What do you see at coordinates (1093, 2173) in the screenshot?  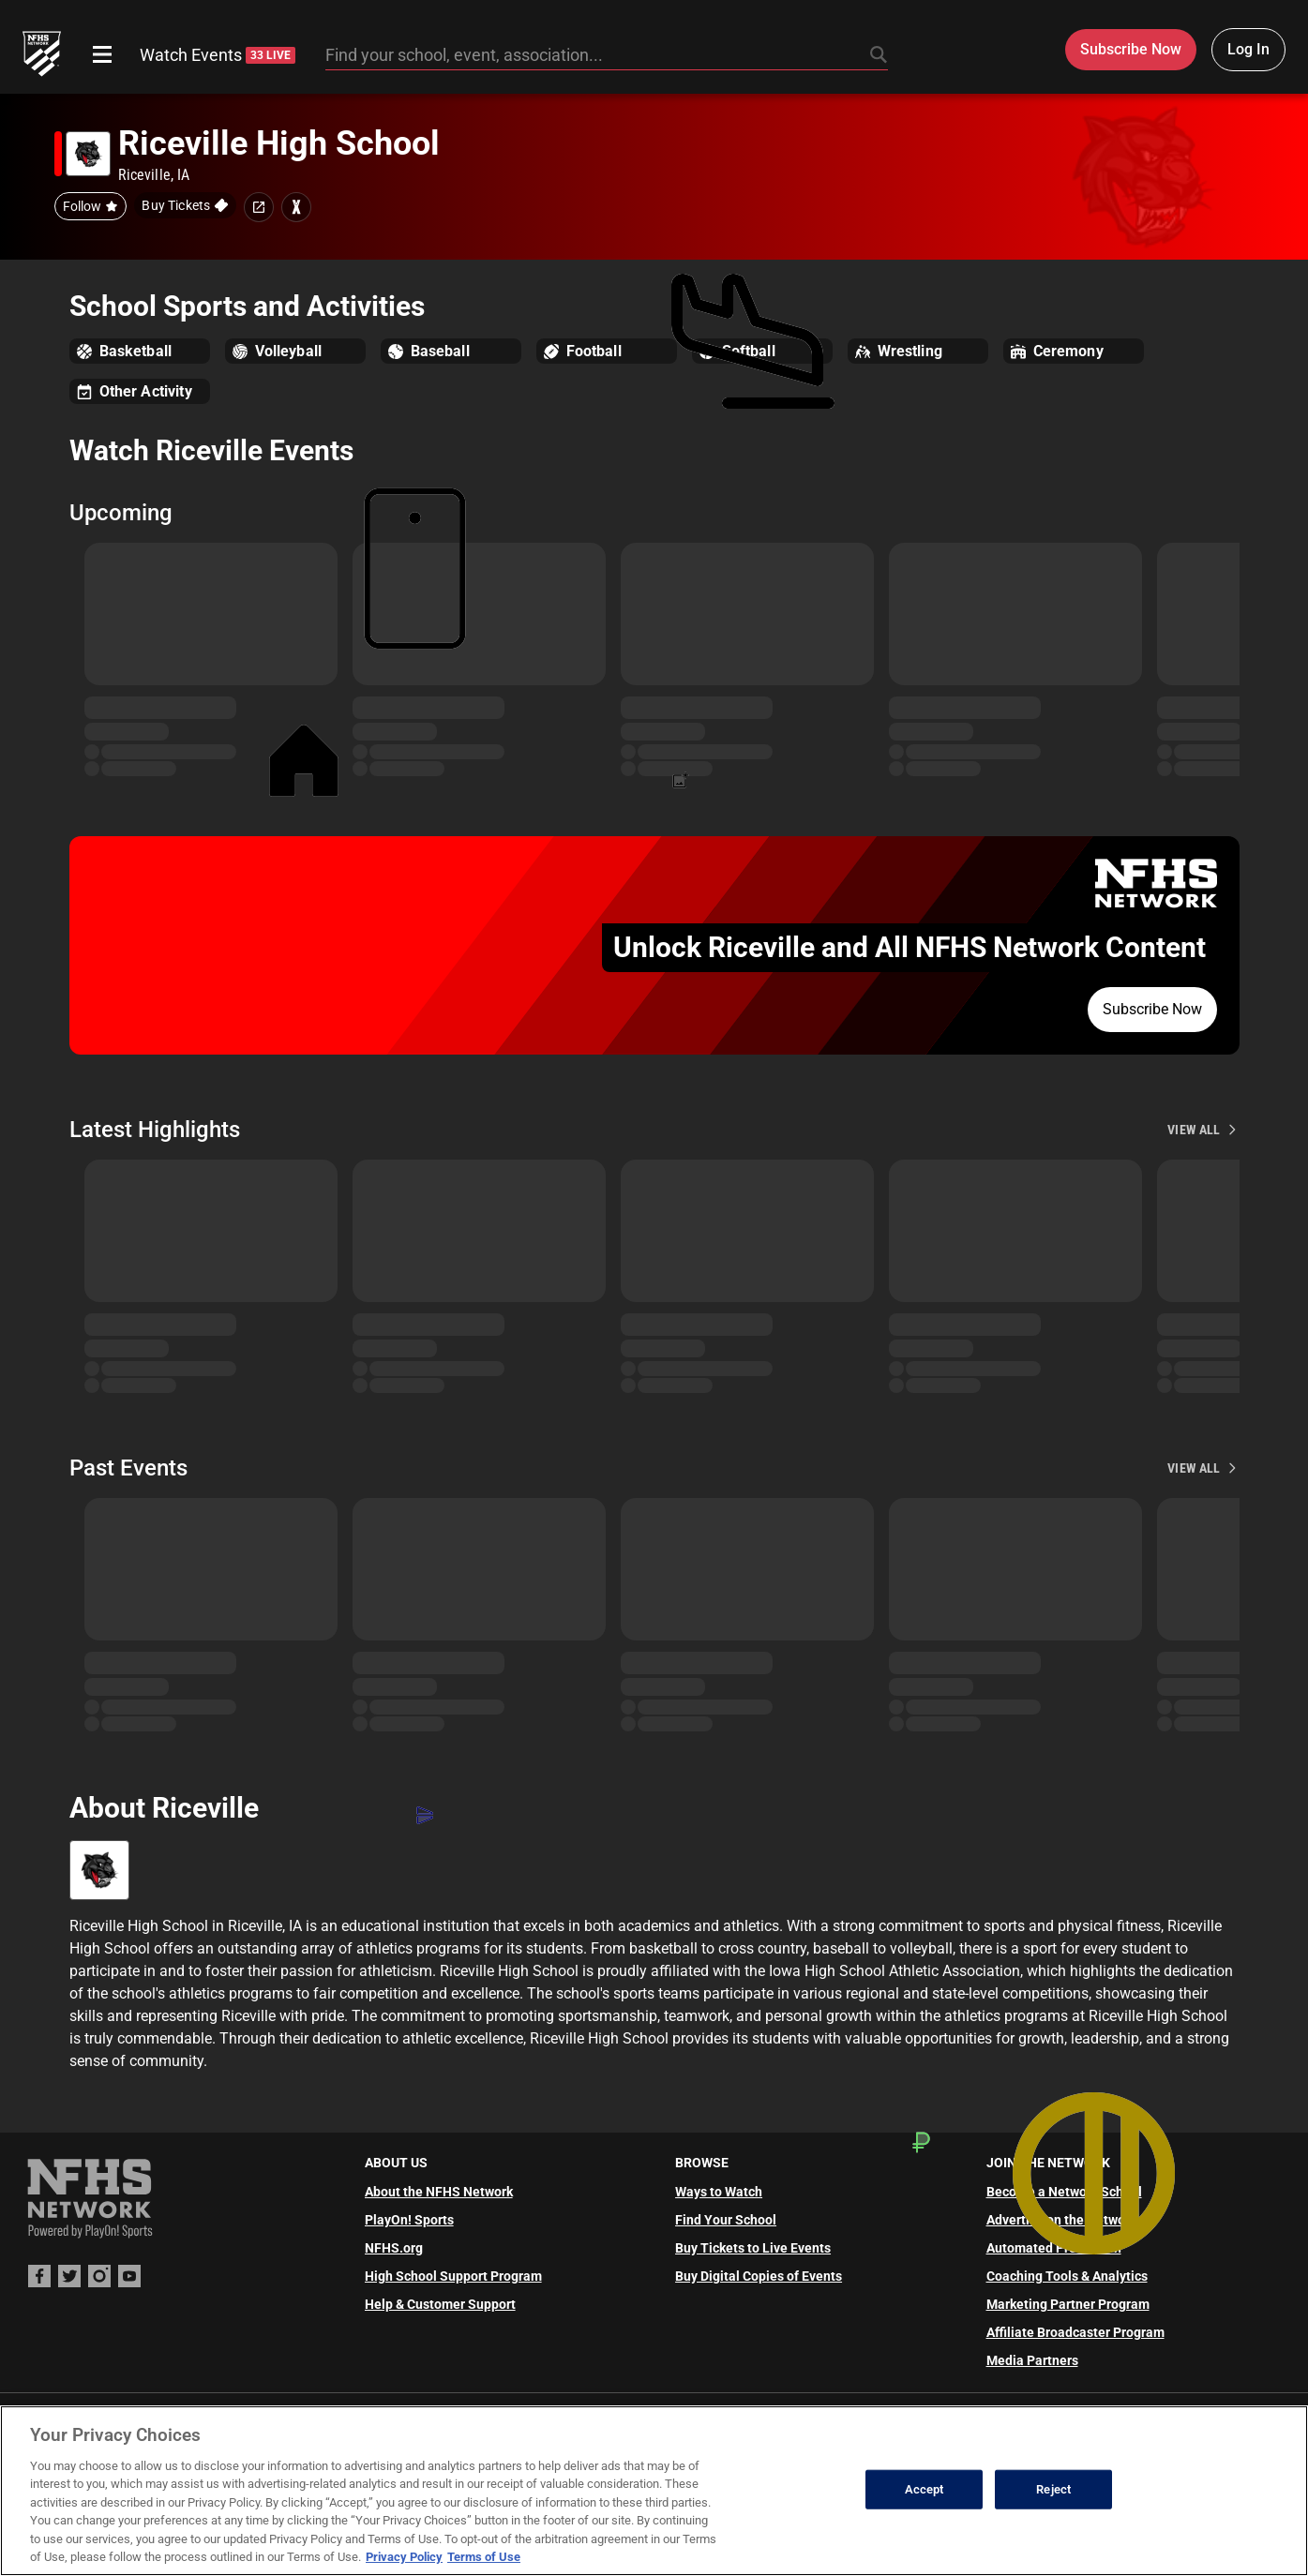 I see `toggle between light and dark mode` at bounding box center [1093, 2173].